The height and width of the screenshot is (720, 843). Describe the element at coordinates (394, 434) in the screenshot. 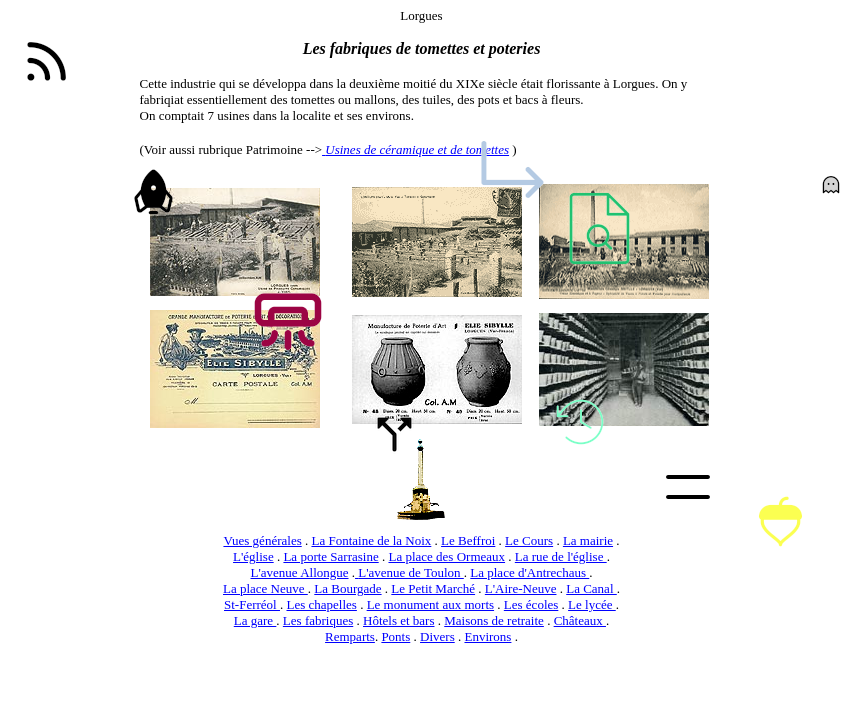

I see `split or fork a call to multiple recipients` at that location.